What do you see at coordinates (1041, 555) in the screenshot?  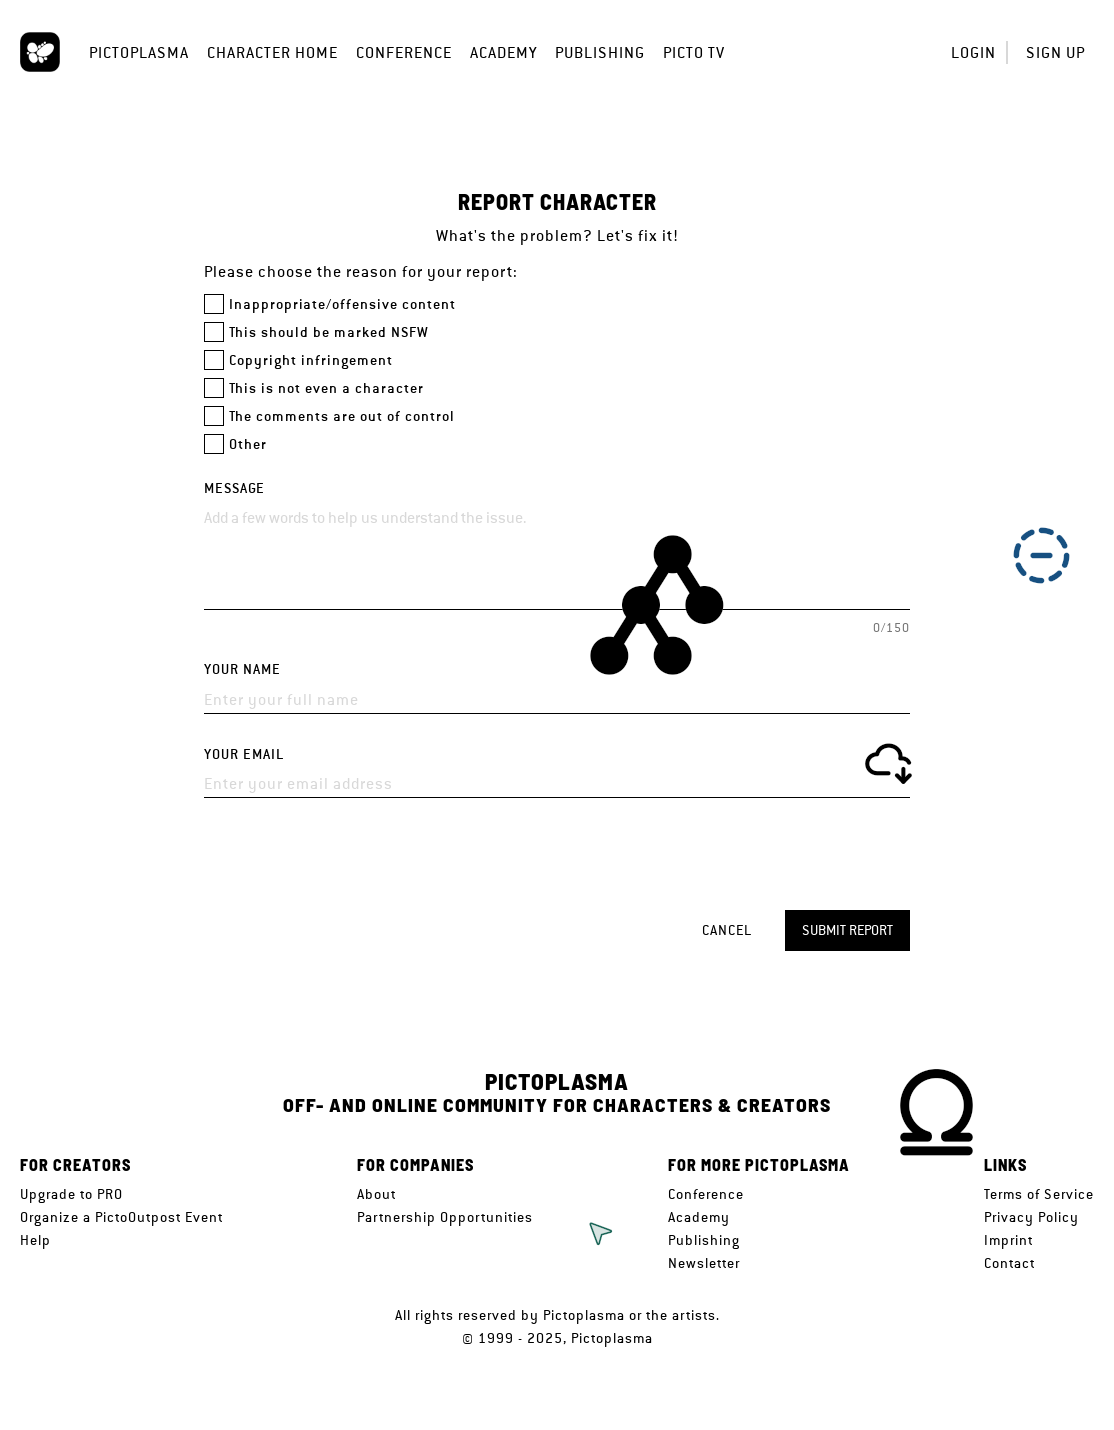 I see `remove item from a pending or draft state` at bounding box center [1041, 555].